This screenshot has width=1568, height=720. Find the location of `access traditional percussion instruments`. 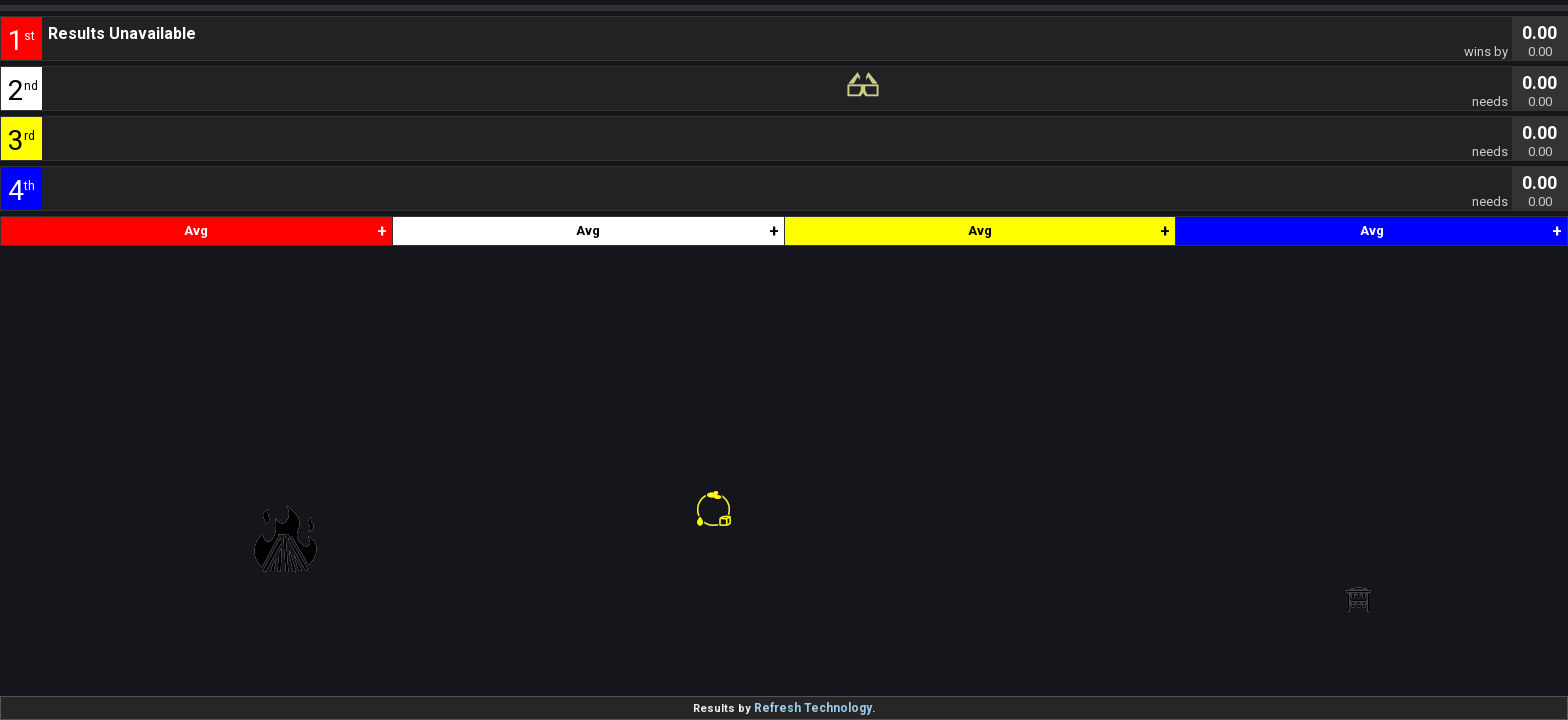

access traditional percussion instruments is located at coordinates (1358, 599).